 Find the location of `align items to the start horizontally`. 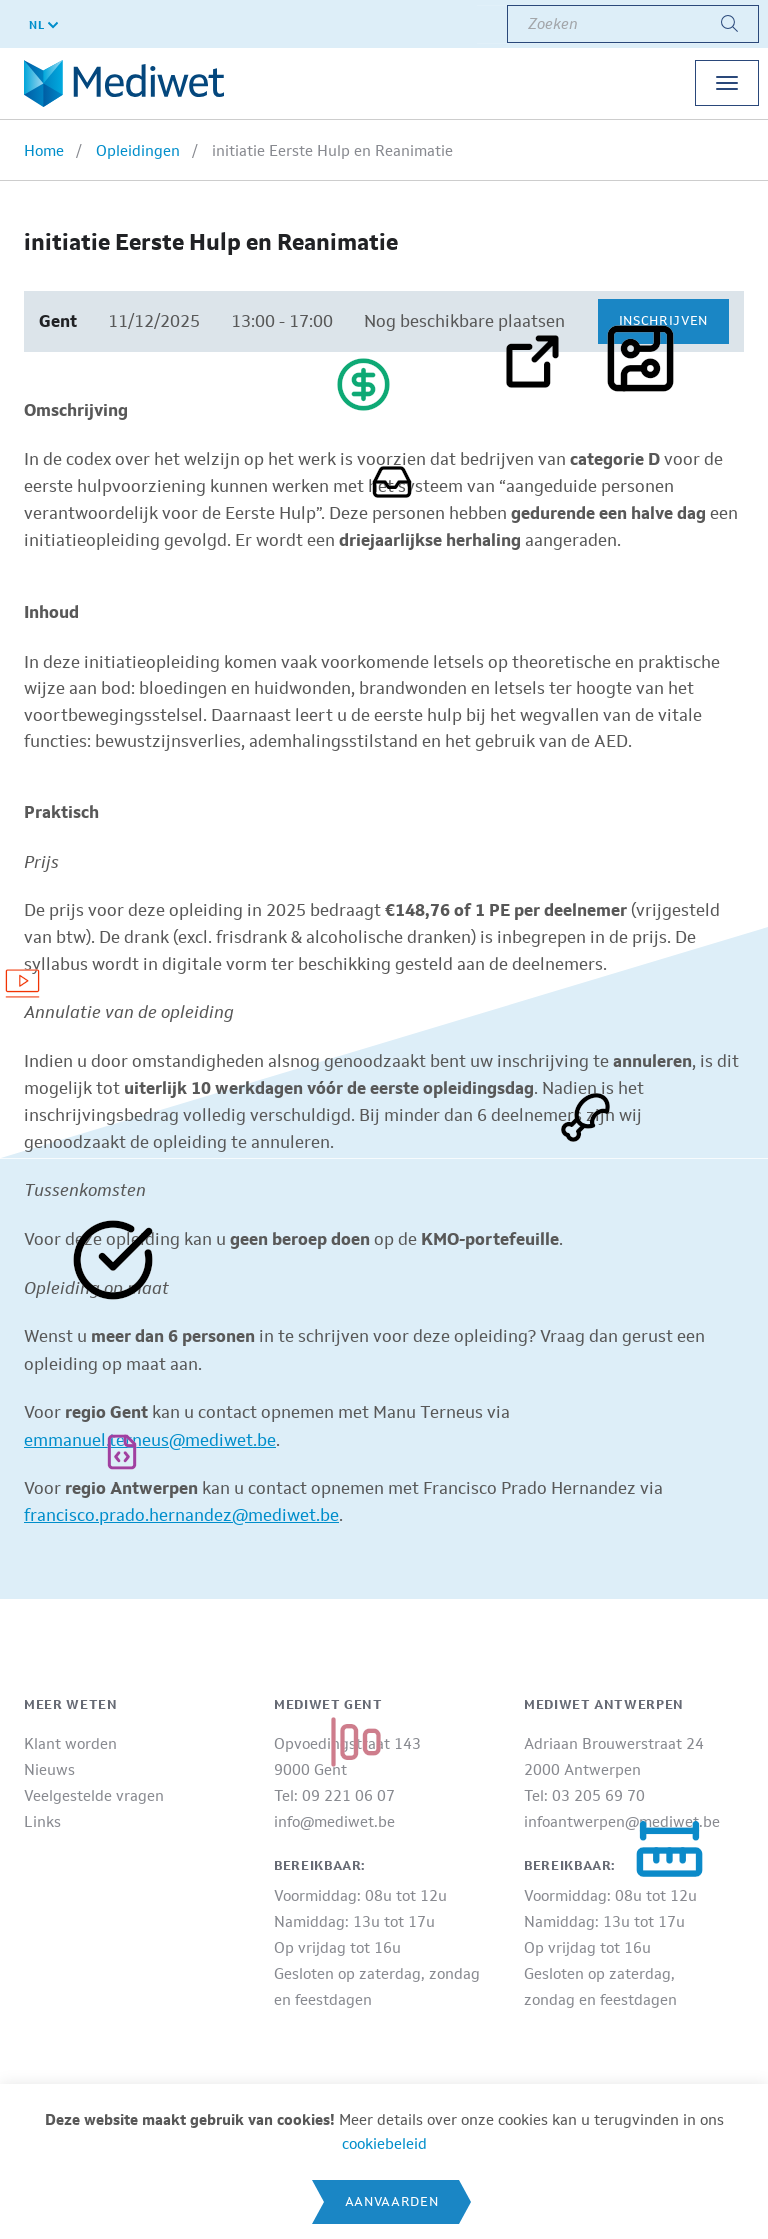

align items to the start horizontally is located at coordinates (356, 1742).